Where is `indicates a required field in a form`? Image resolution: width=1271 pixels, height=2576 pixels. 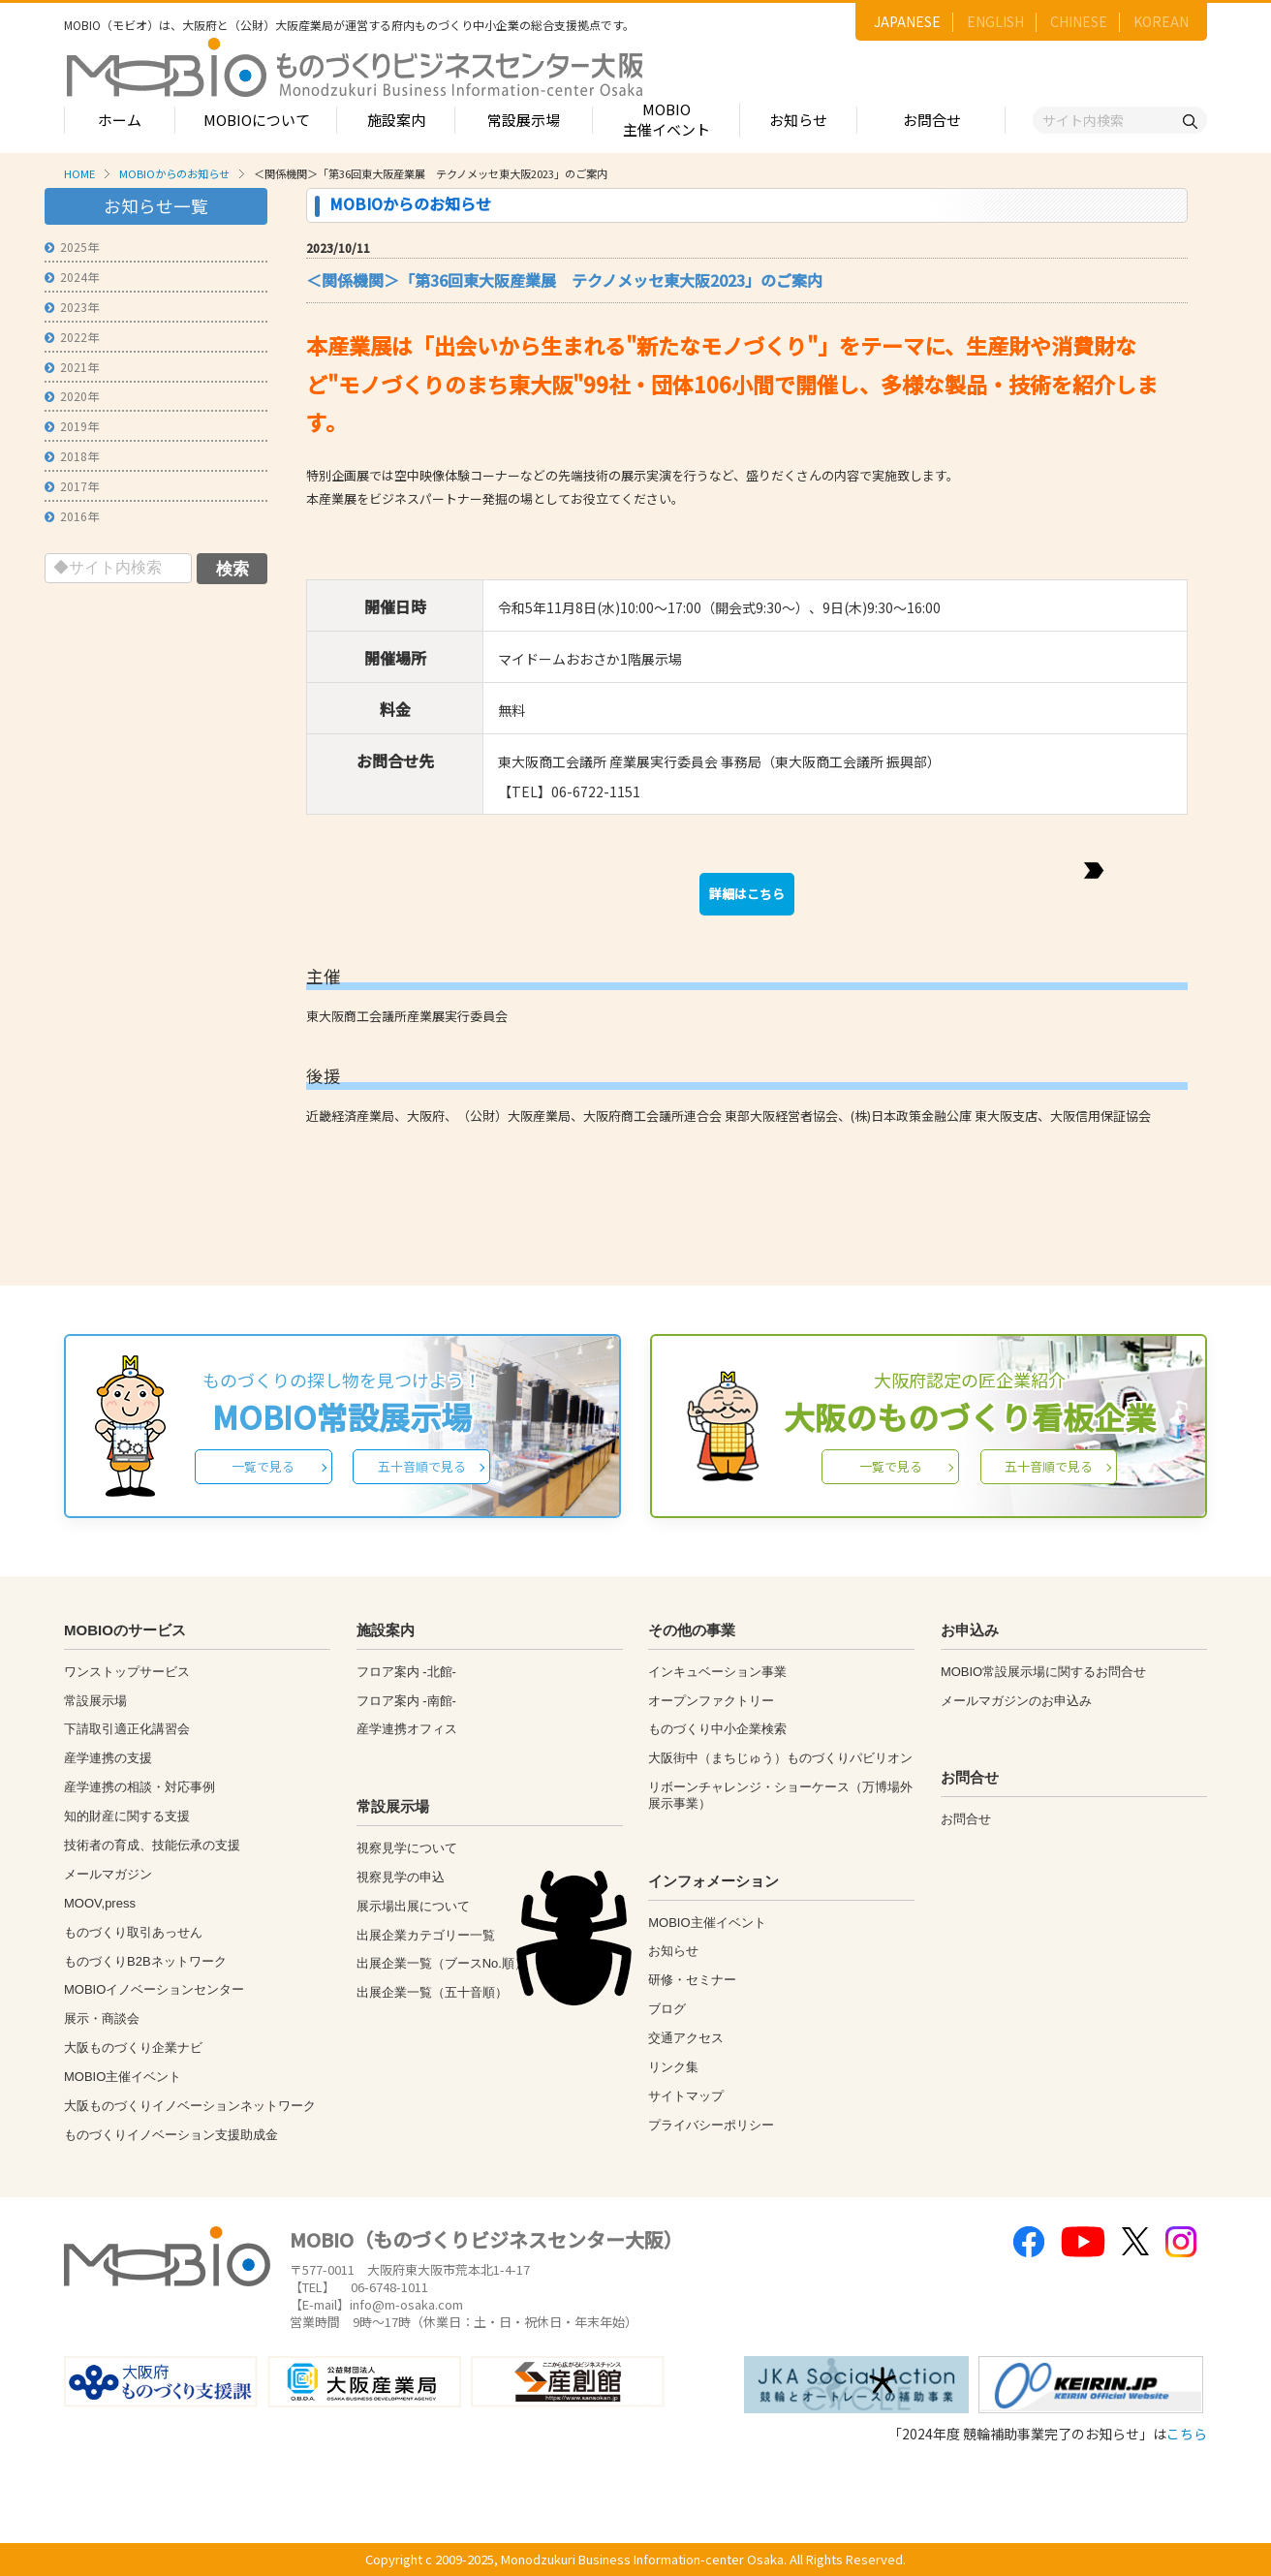
indicates a required field in a form is located at coordinates (883, 2381).